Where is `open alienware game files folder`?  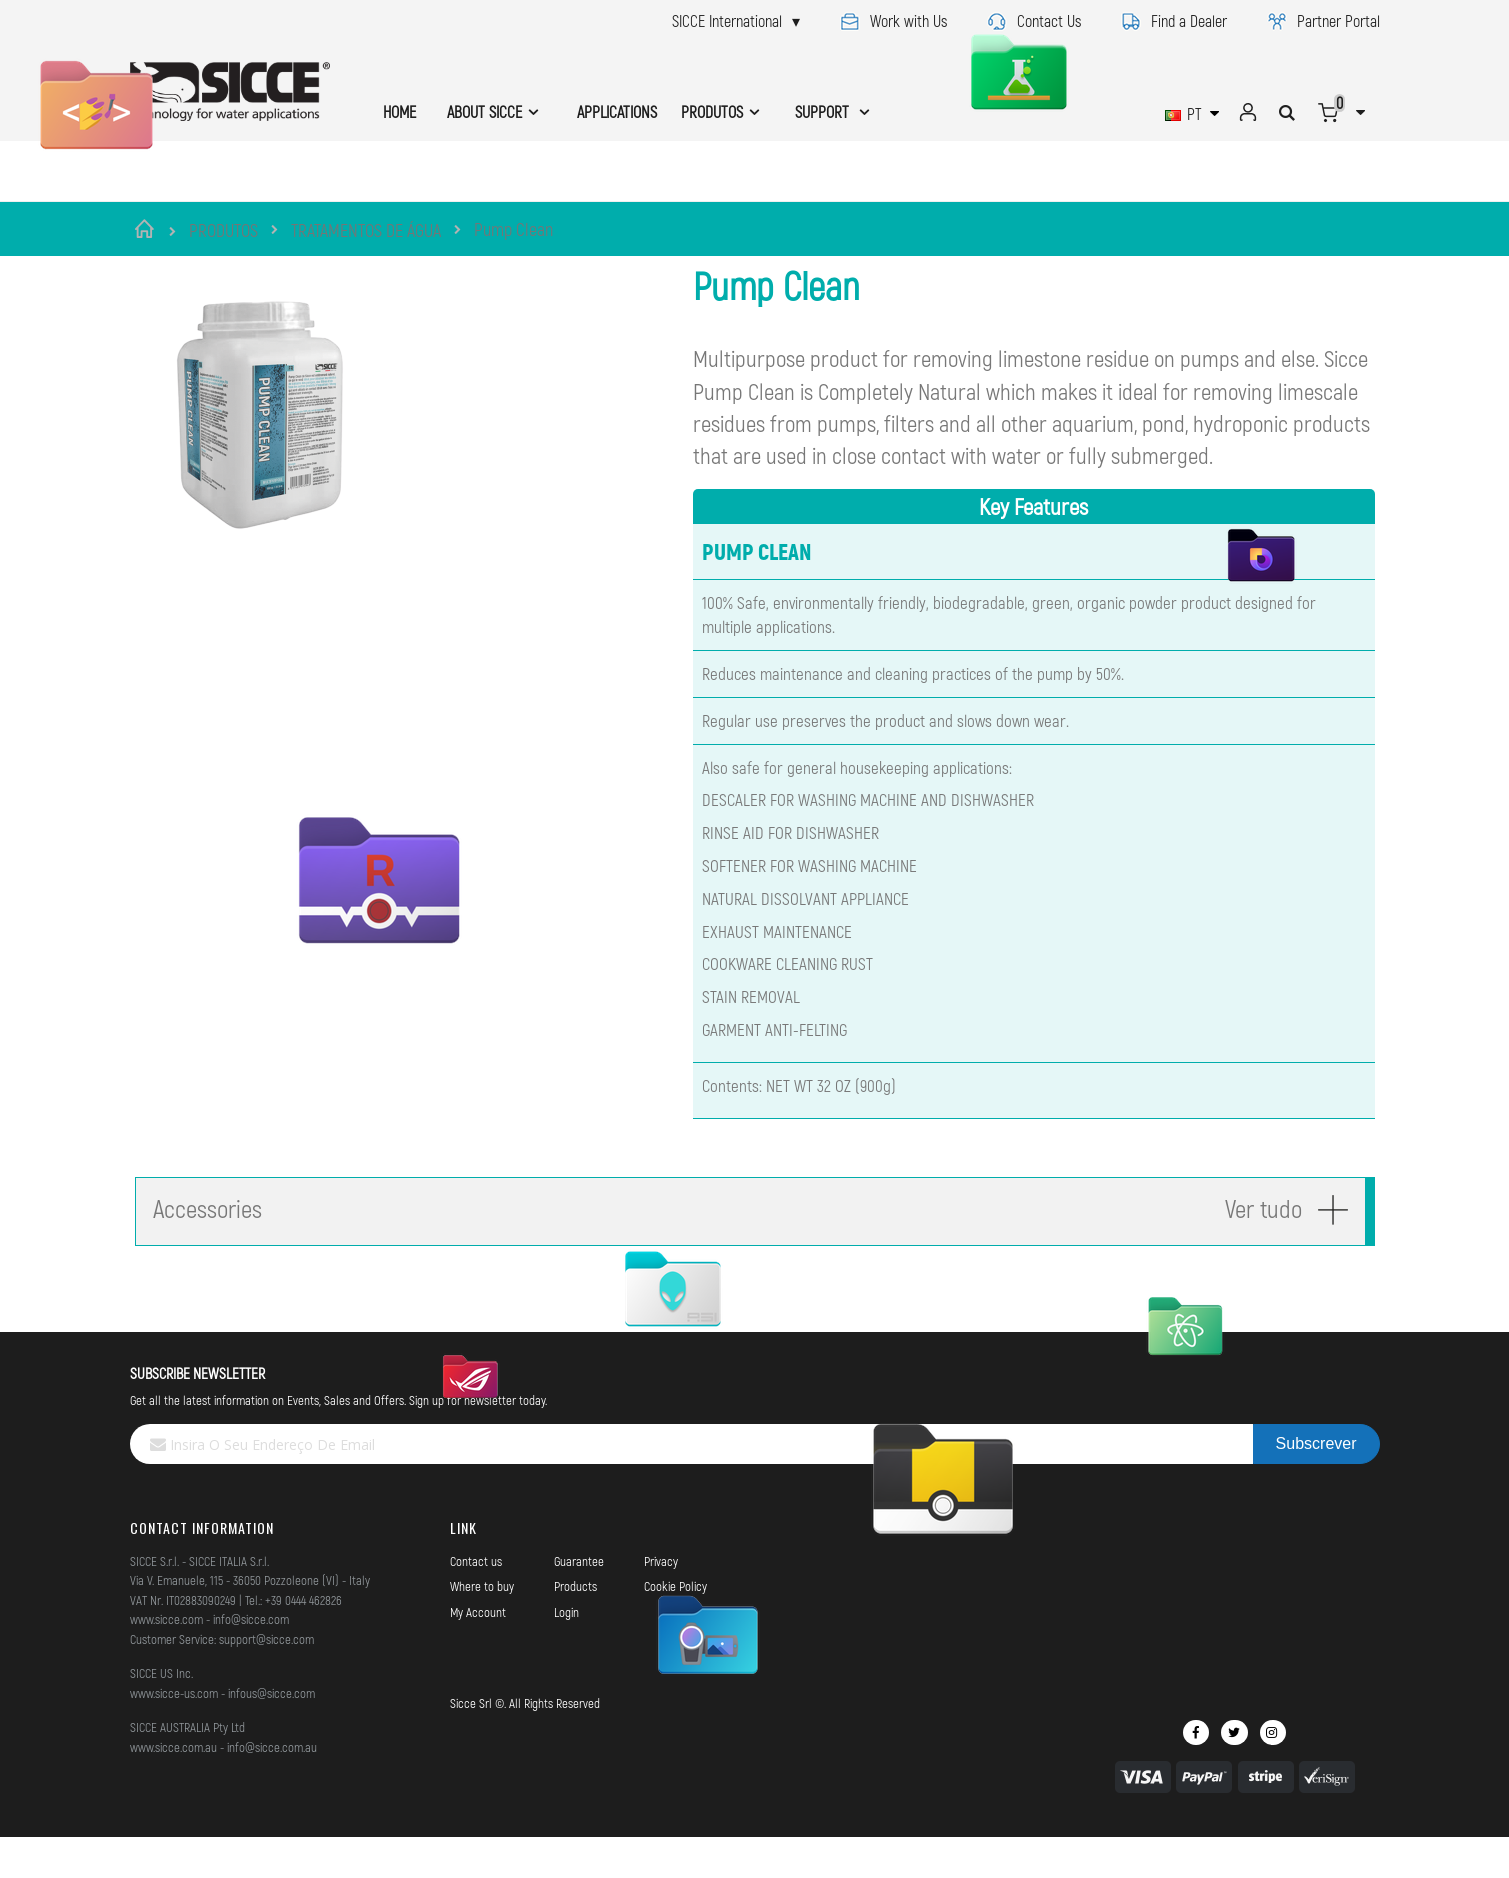
open alienware game files folder is located at coordinates (672, 1291).